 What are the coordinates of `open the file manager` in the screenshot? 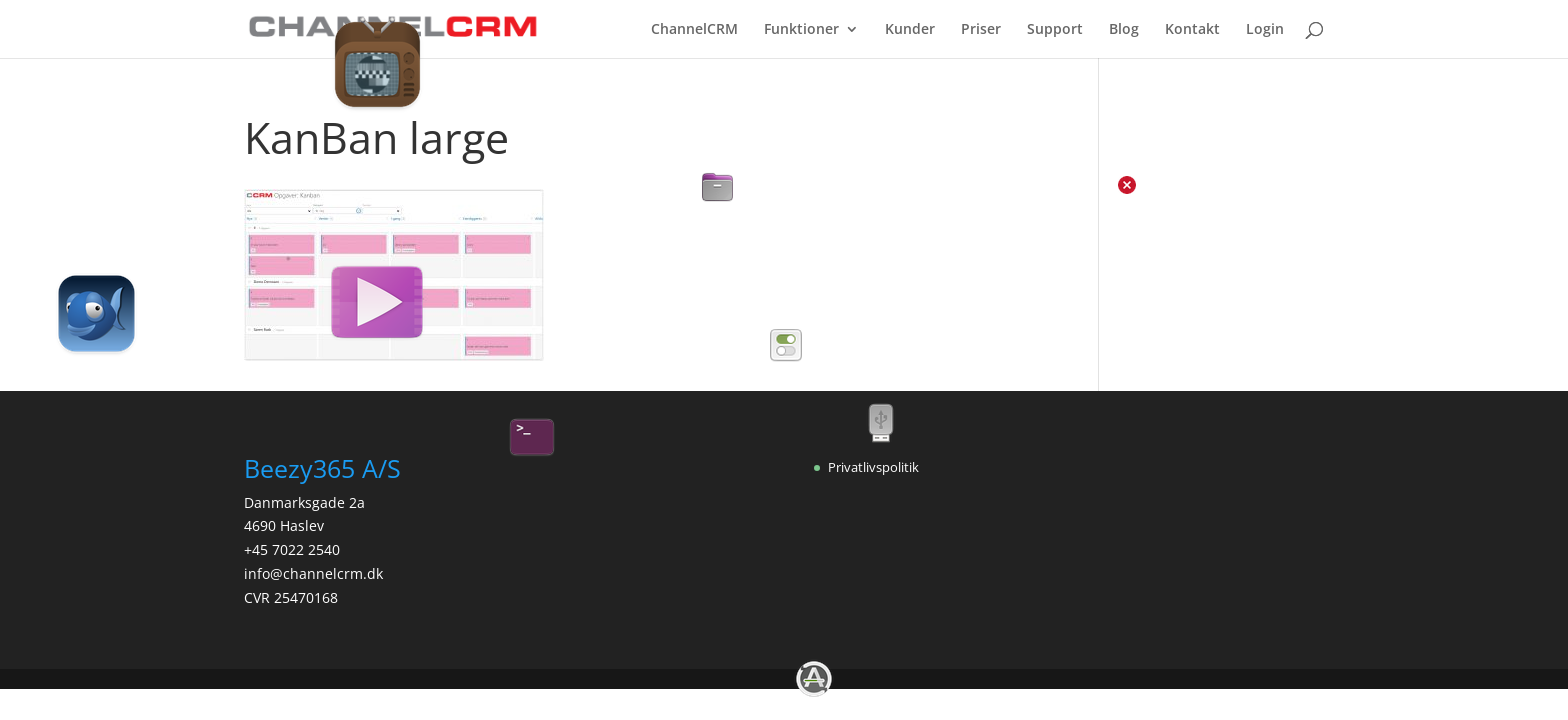 It's located at (717, 186).